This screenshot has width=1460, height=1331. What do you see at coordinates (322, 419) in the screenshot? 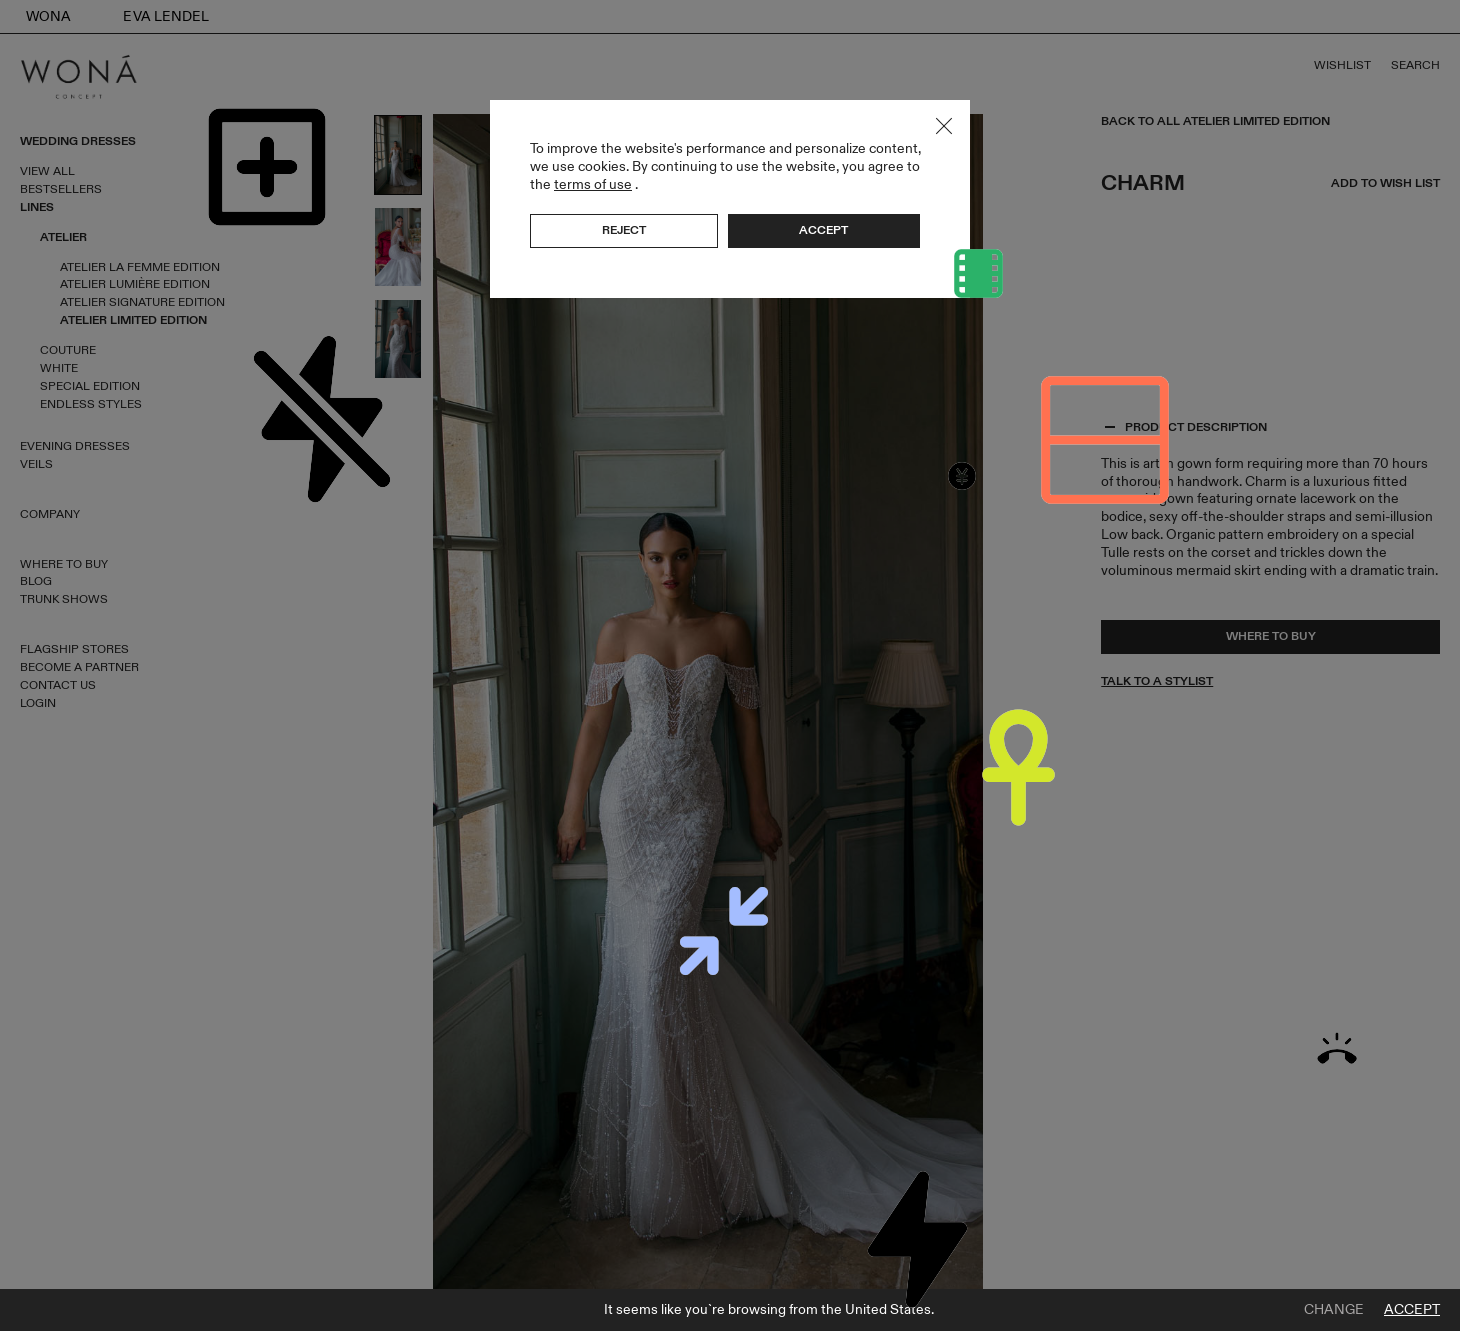
I see `disable camera flash` at bounding box center [322, 419].